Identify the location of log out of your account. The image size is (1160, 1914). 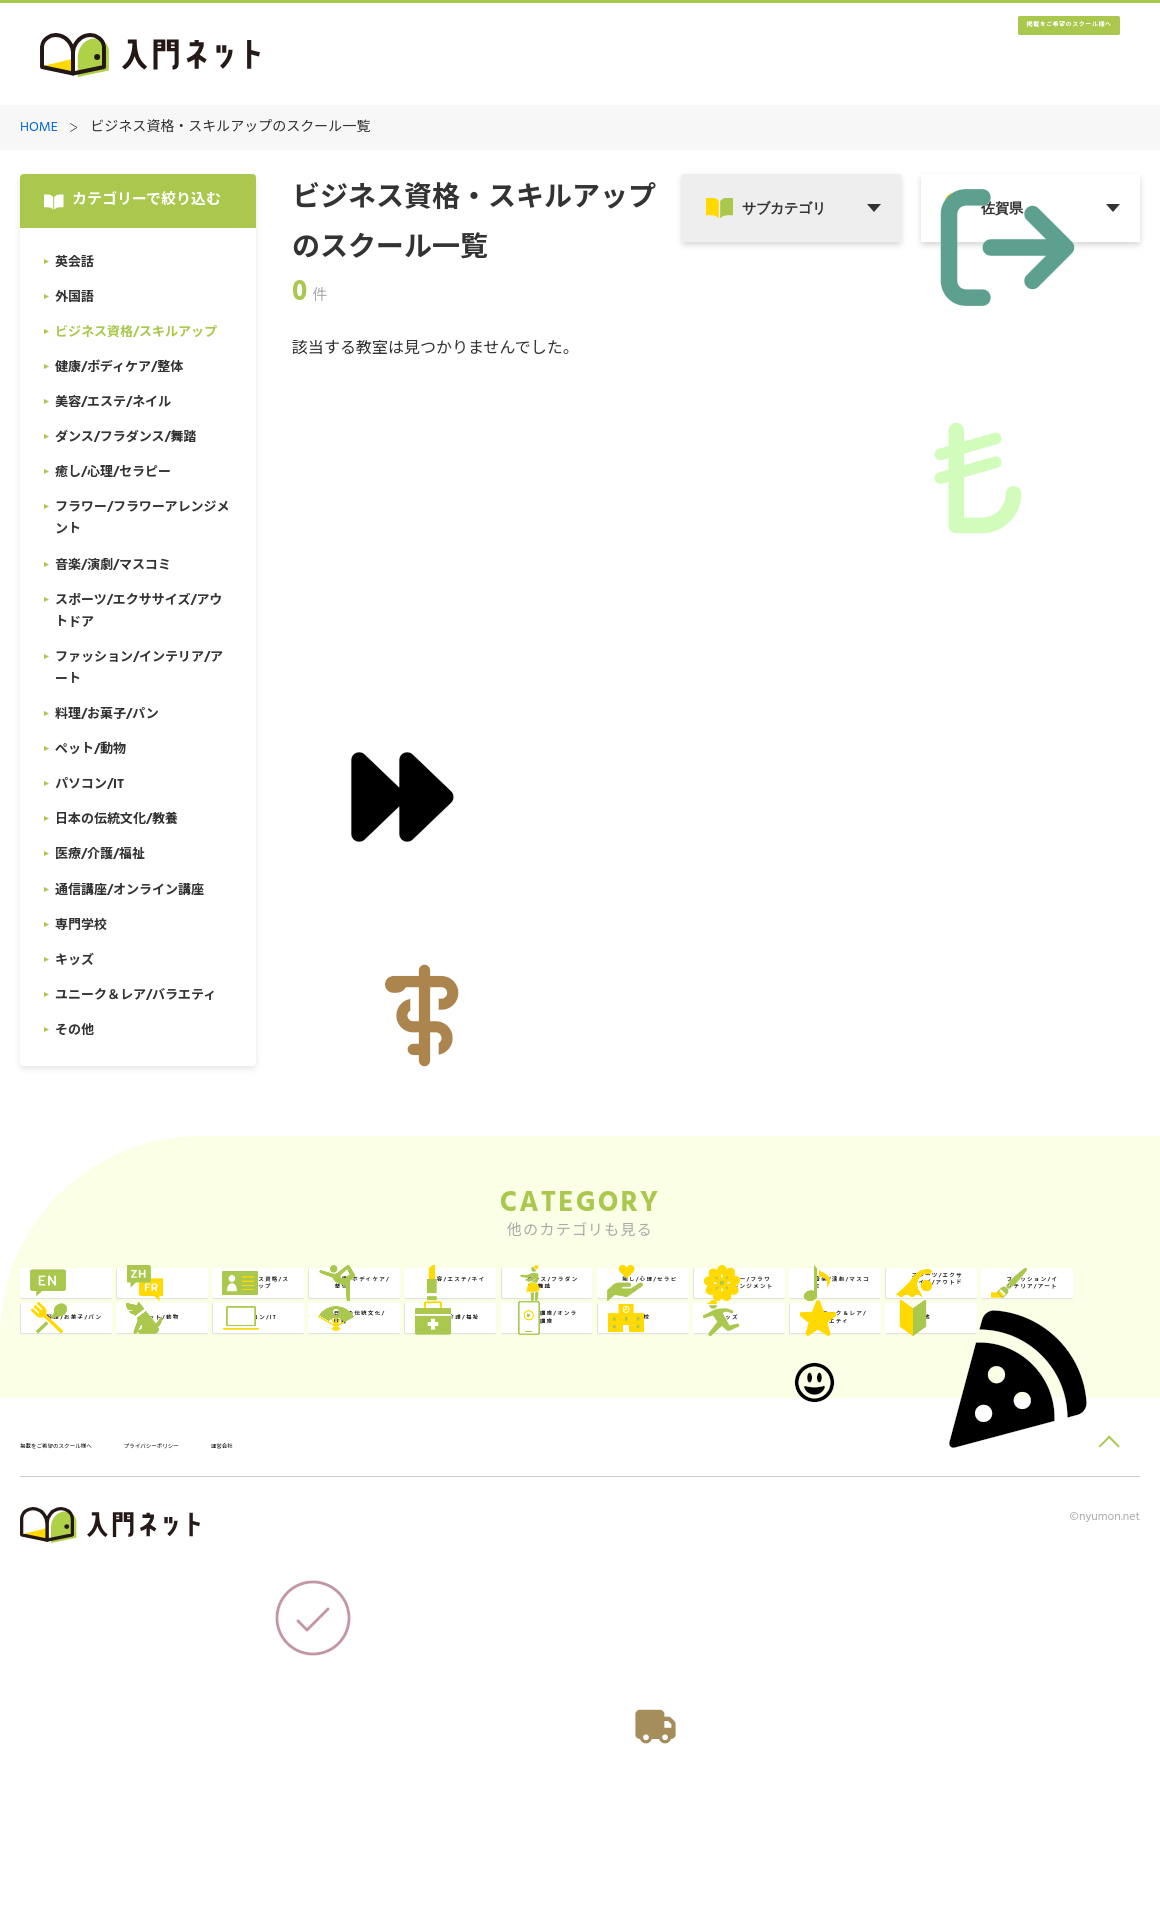
(1007, 247).